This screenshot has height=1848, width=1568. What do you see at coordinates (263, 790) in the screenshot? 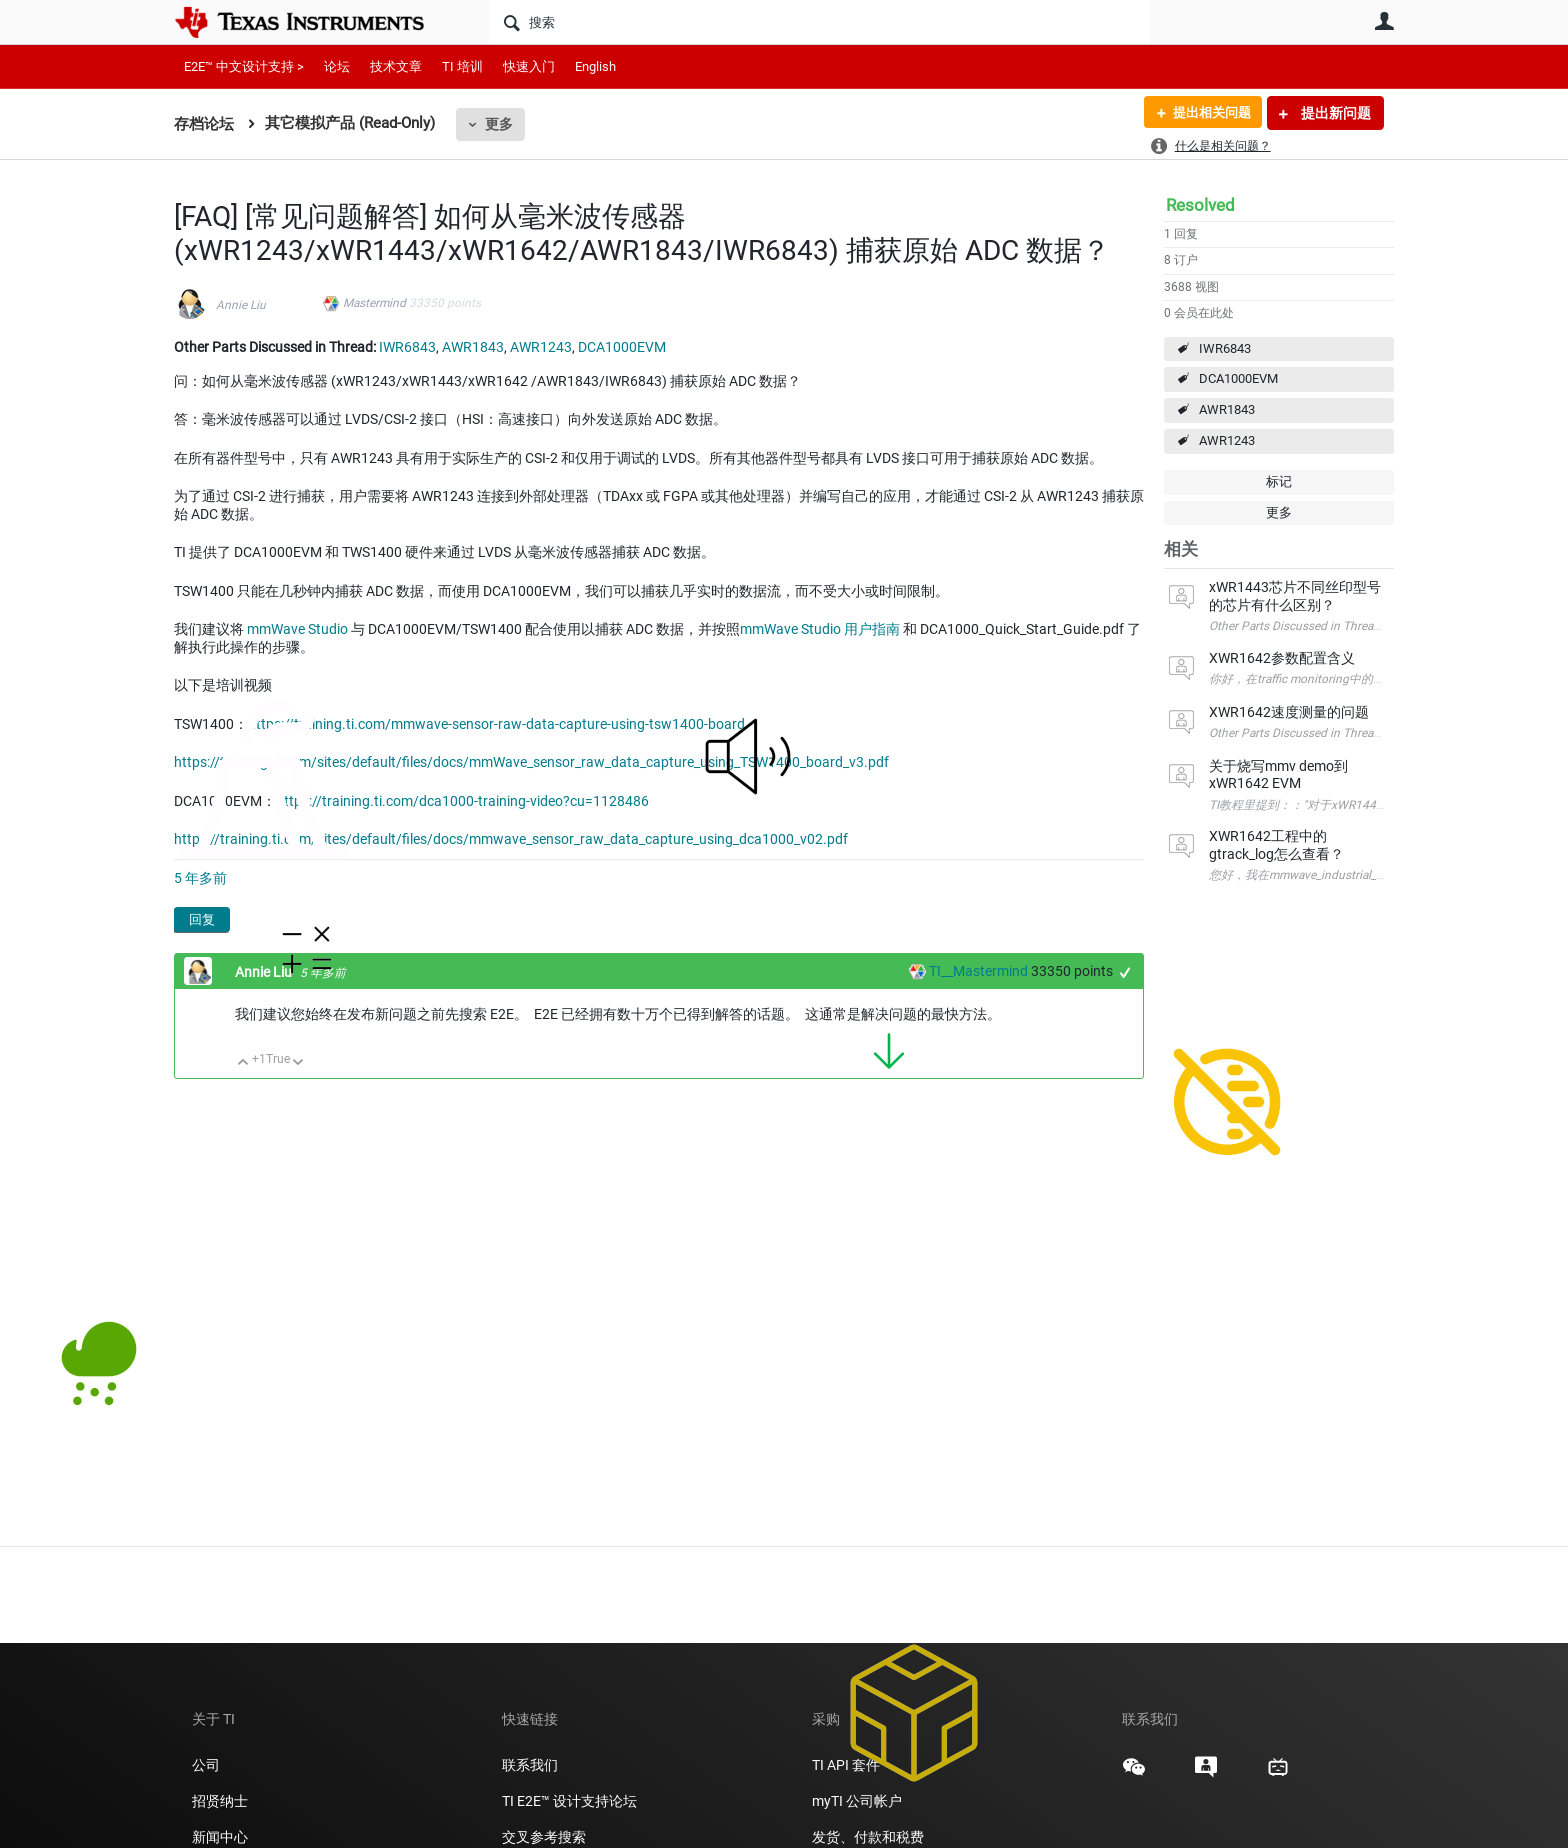
I see `indicates nuclear power or energy facility` at bounding box center [263, 790].